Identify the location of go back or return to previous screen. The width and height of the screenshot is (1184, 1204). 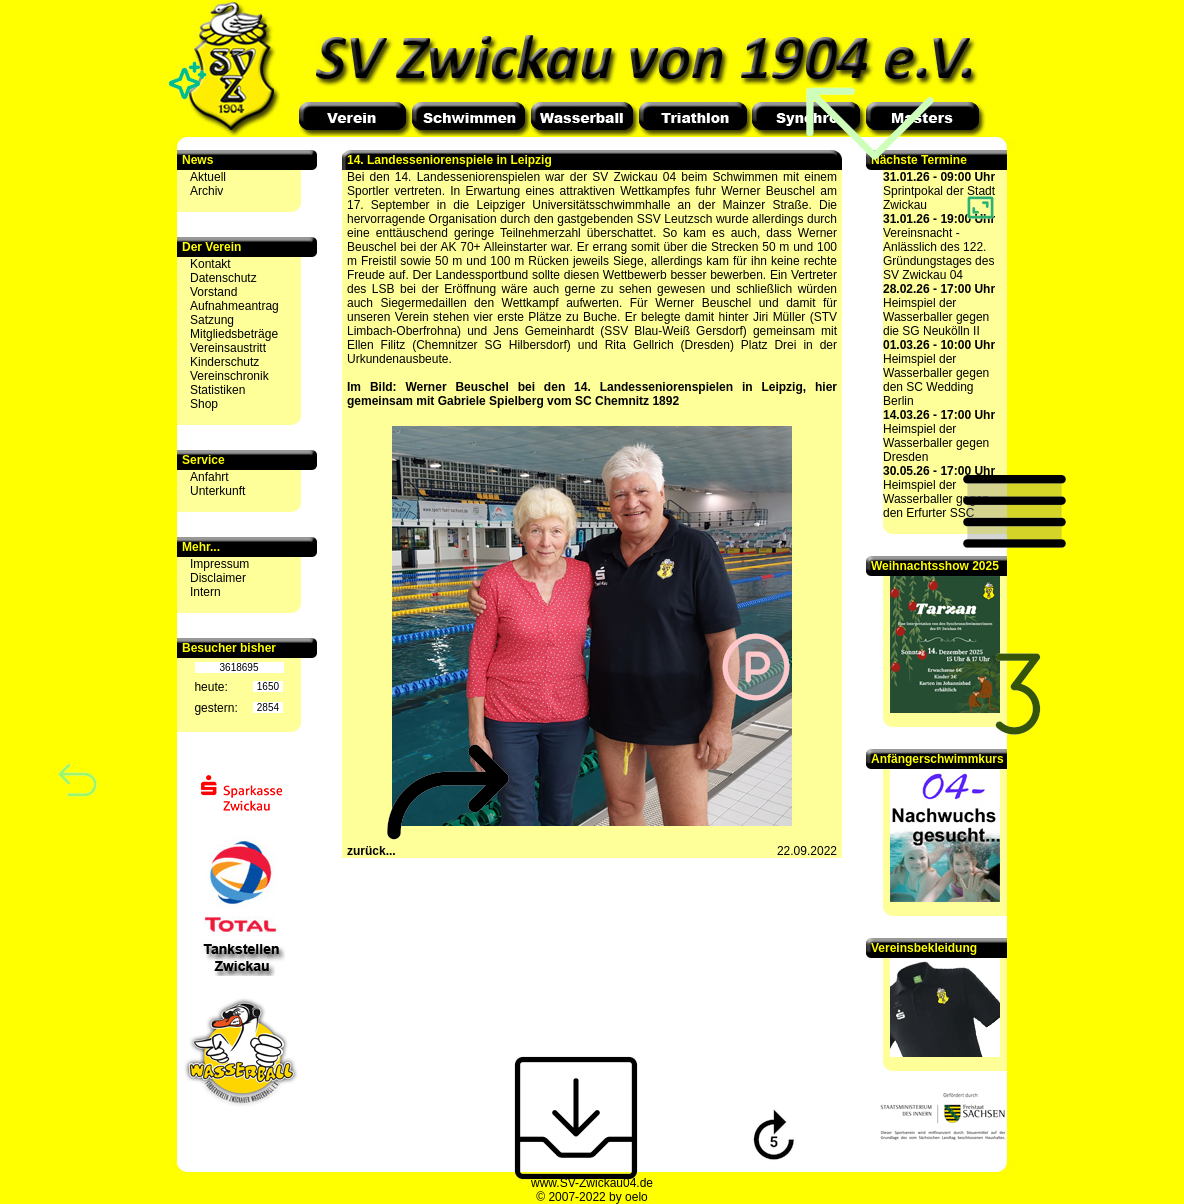
(870, 119).